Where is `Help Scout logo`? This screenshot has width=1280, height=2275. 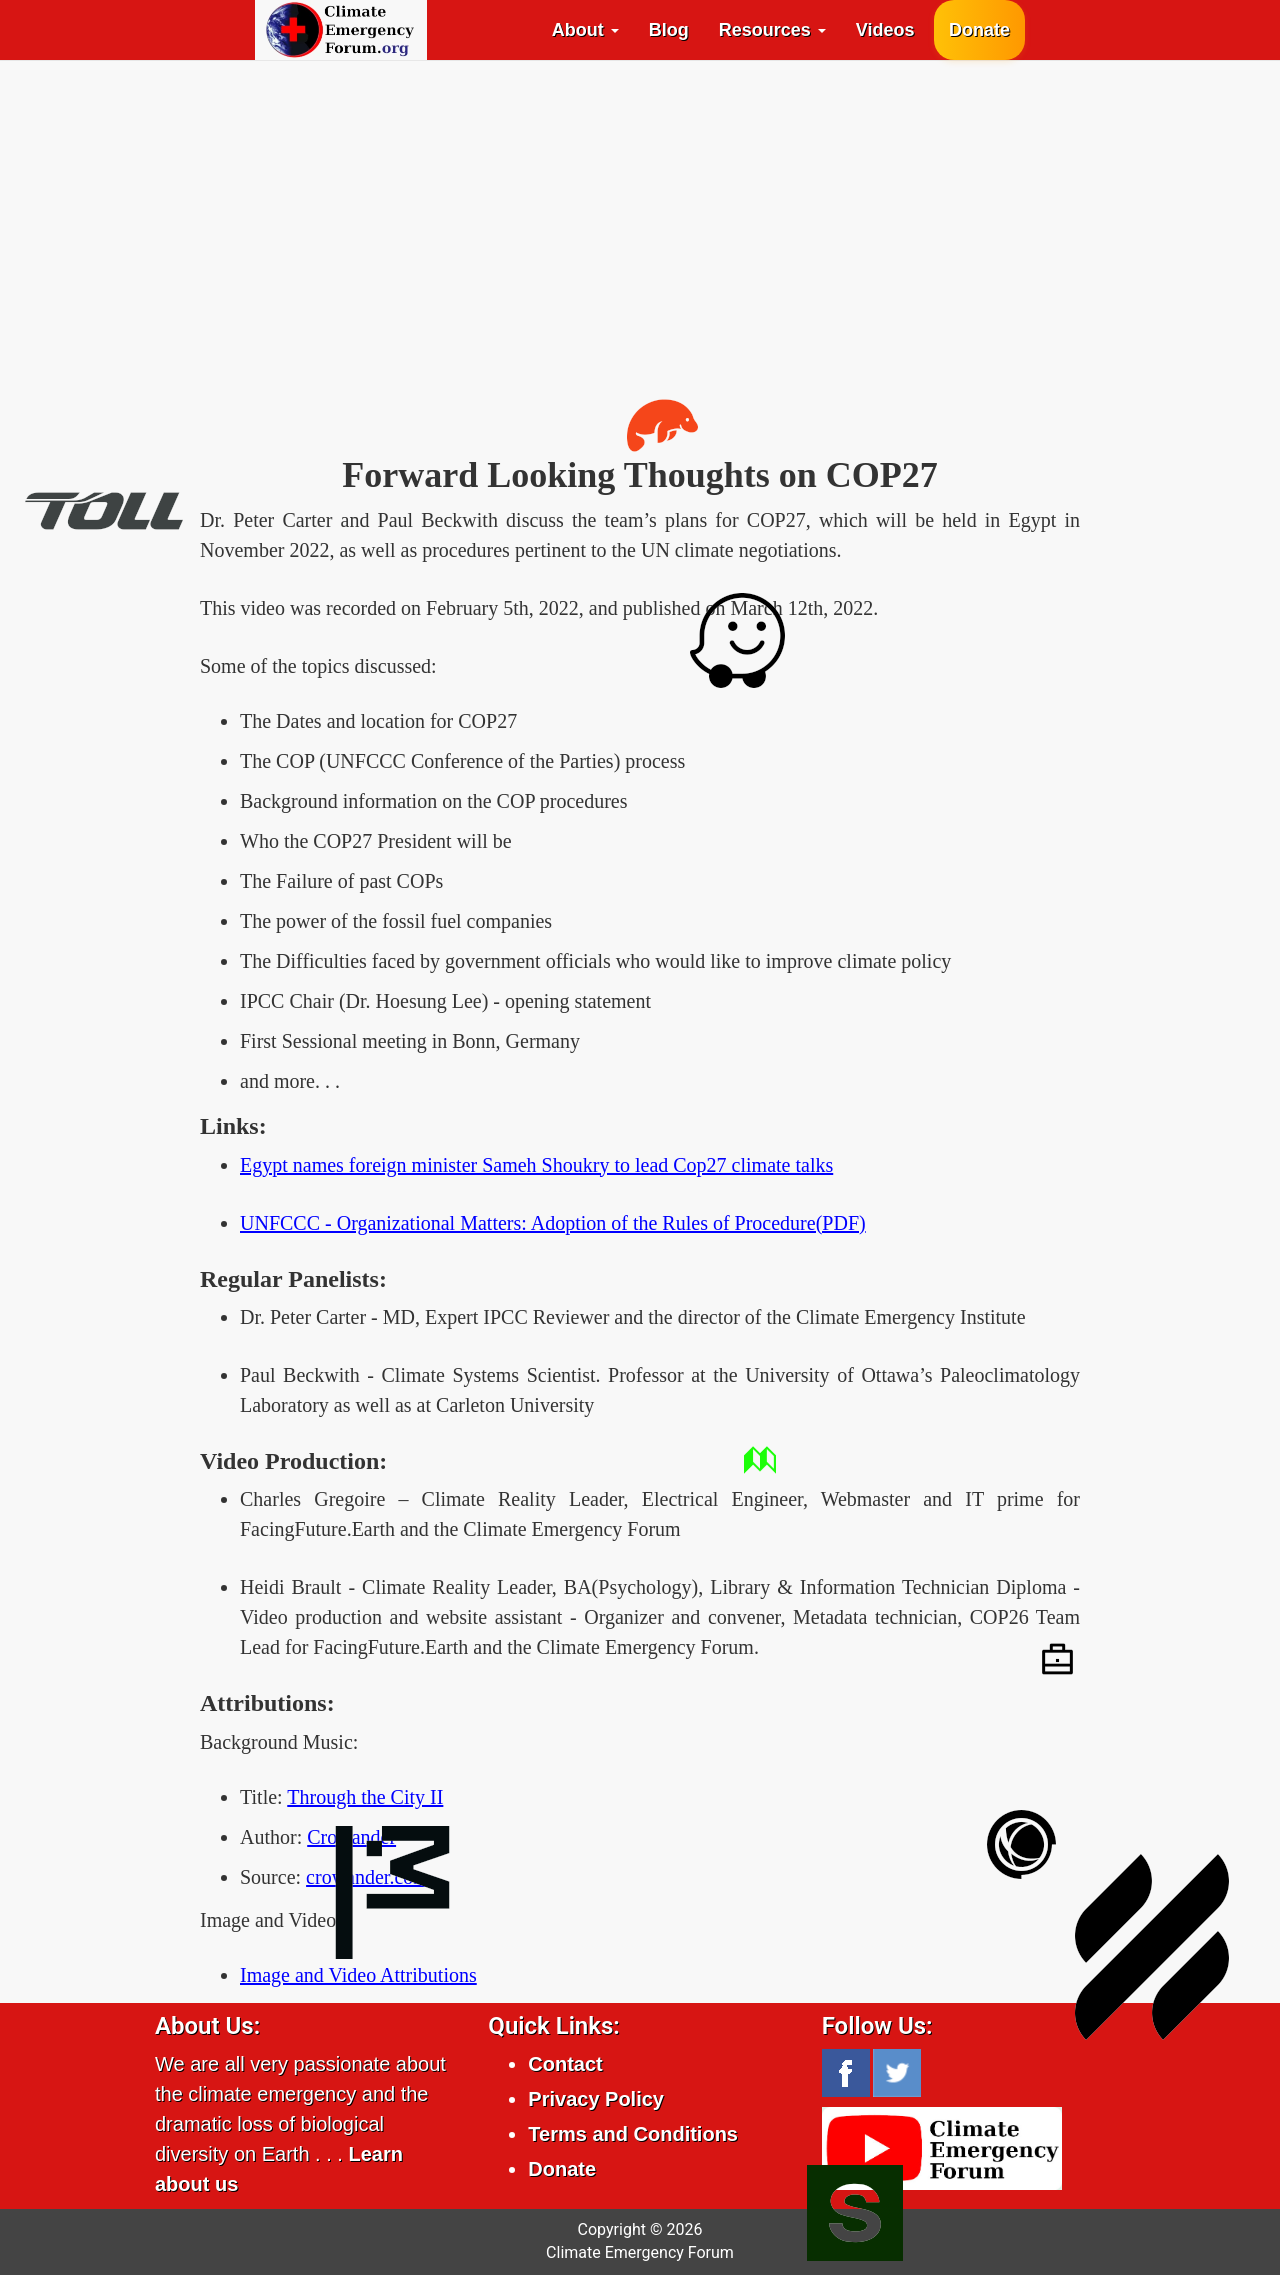 Help Scout logo is located at coordinates (1152, 1947).